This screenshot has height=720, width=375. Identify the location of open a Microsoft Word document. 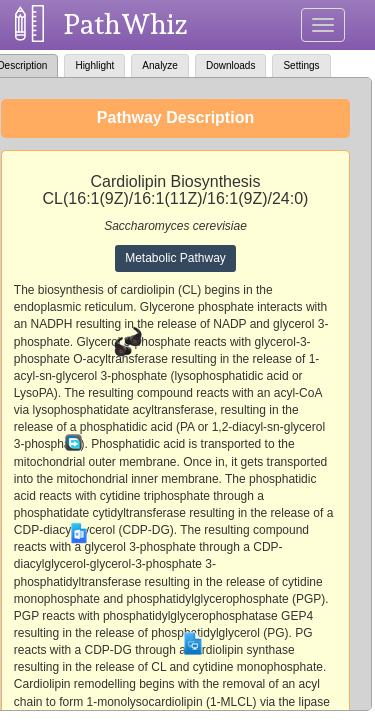
(79, 533).